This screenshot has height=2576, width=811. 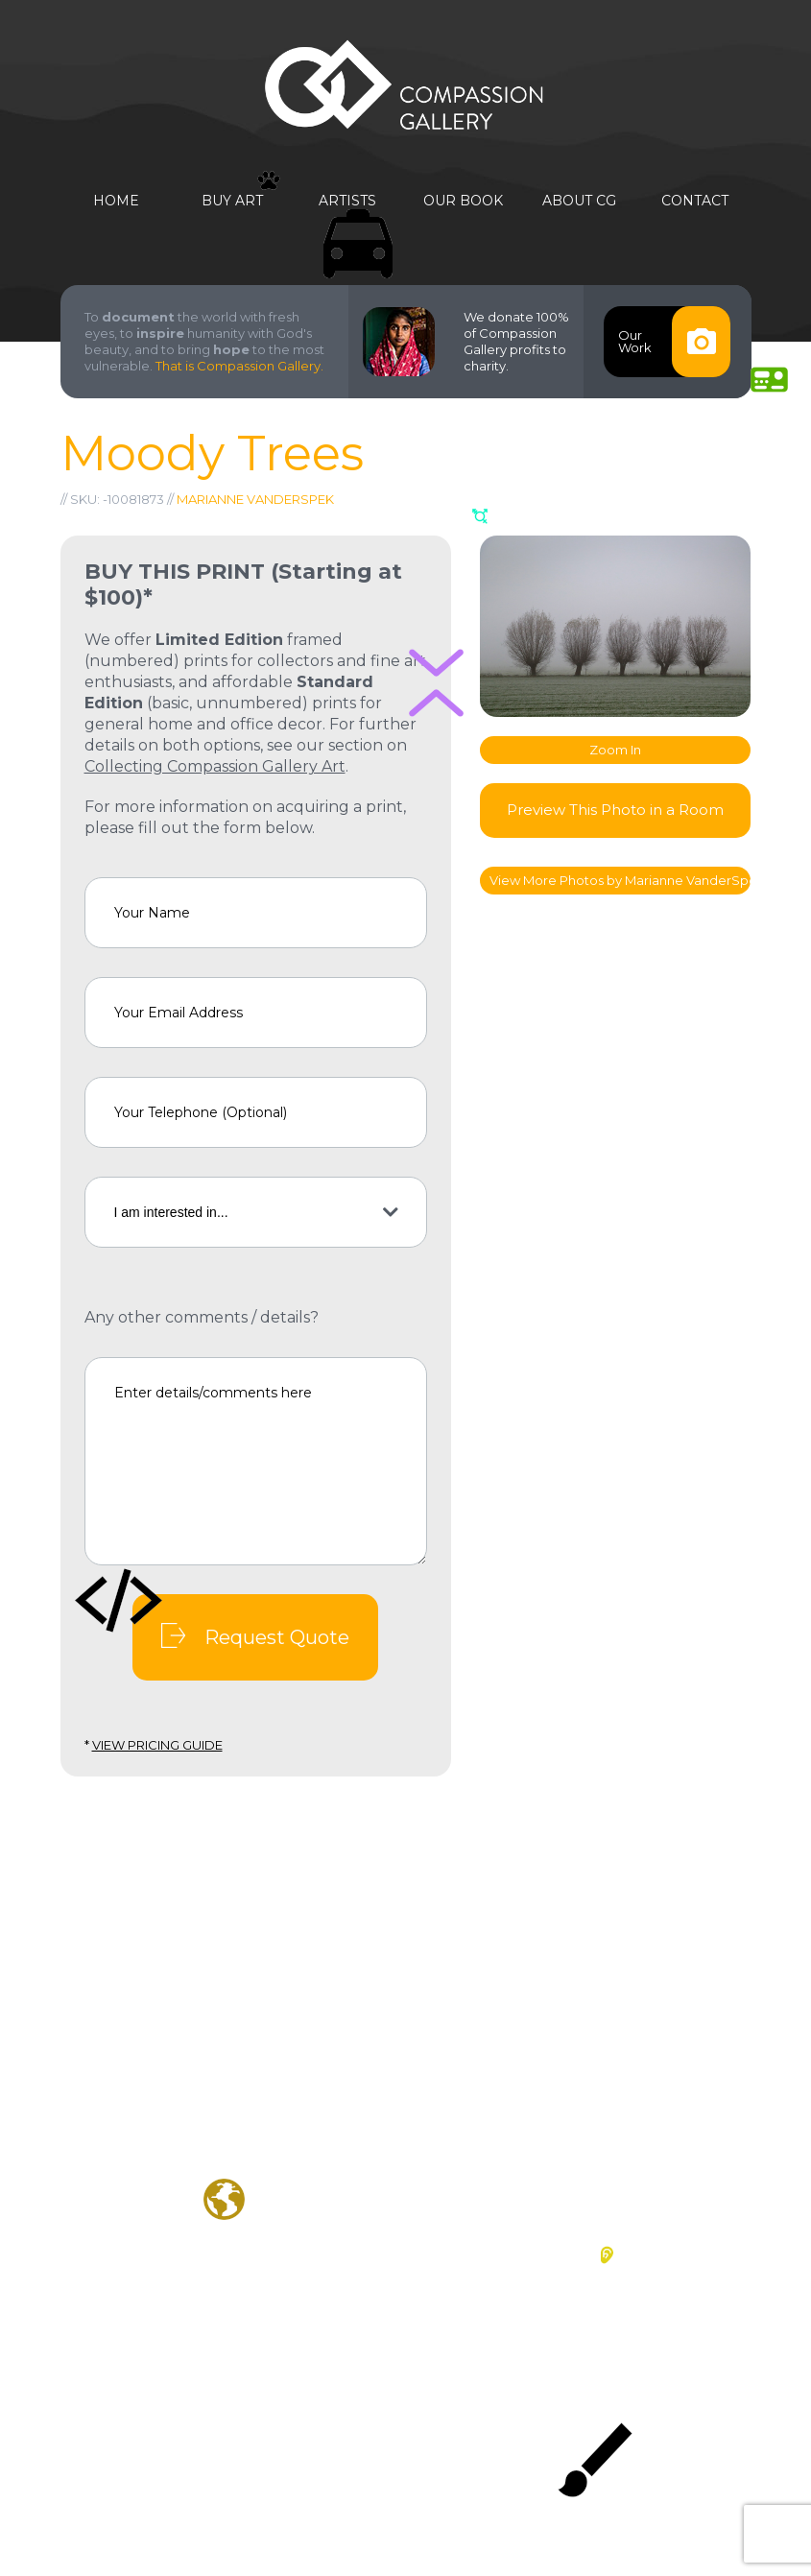 I want to click on select transgender as gender identity option, so click(x=480, y=516).